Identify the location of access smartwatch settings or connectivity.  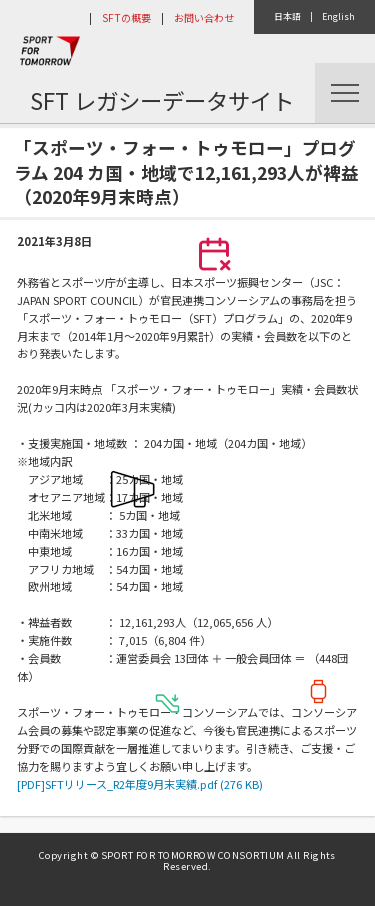
(318, 691).